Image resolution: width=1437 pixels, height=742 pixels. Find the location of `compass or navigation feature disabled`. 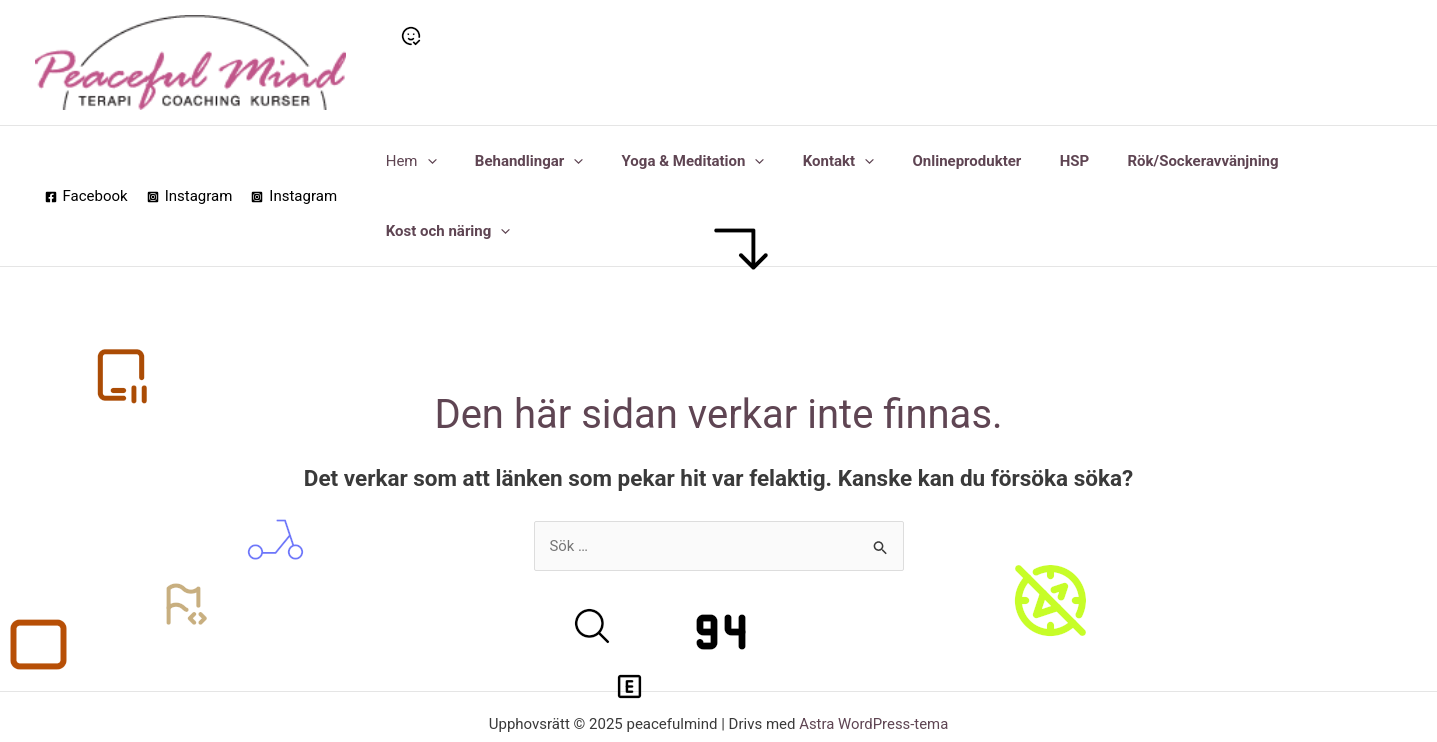

compass or navigation feature disabled is located at coordinates (1050, 600).